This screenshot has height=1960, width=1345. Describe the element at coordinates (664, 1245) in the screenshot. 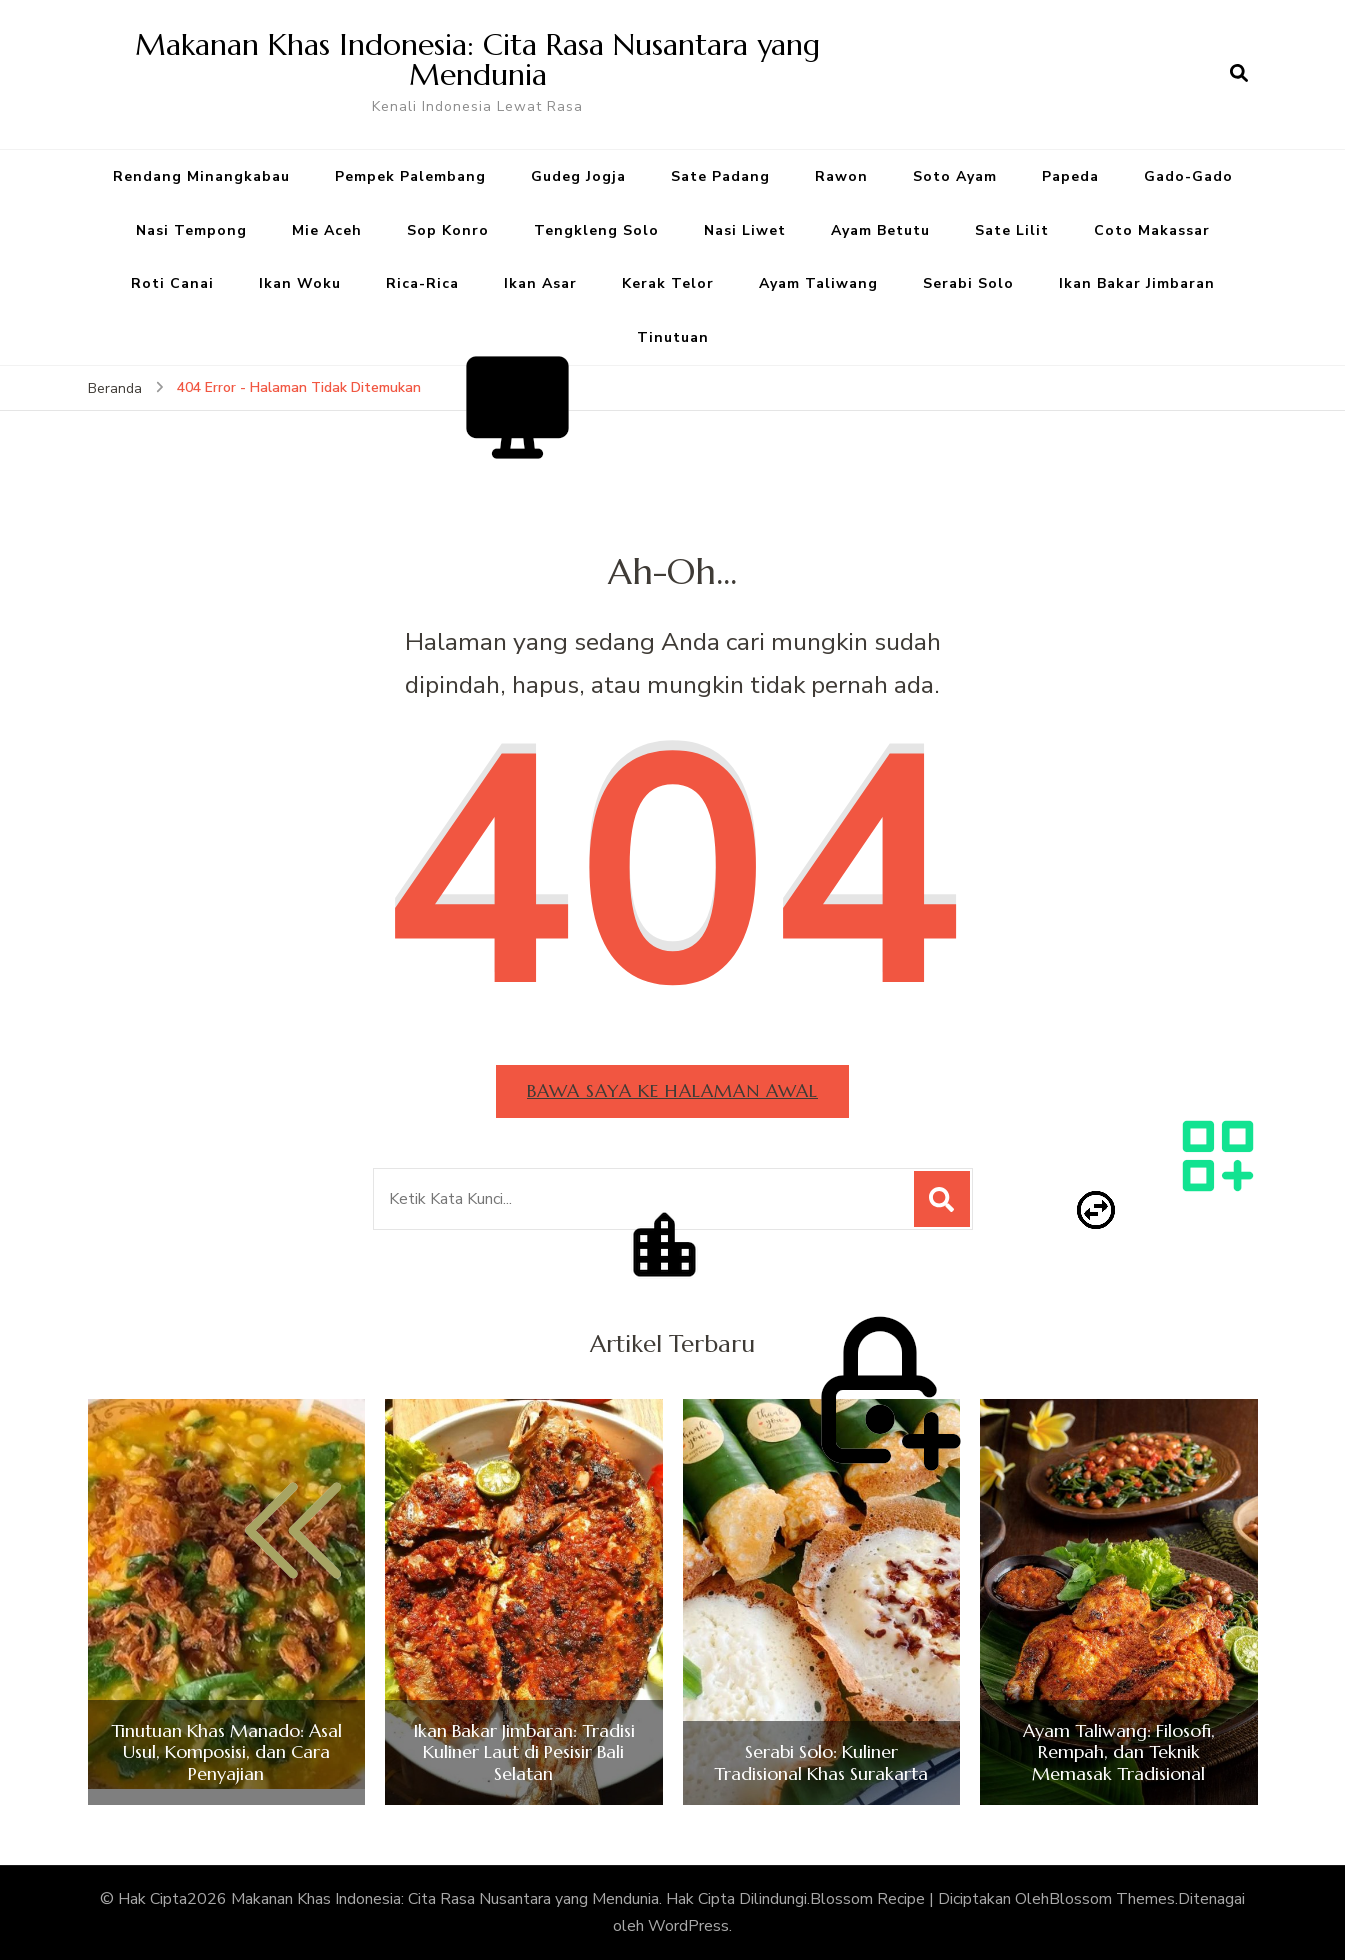

I see `view city or urban locations` at that location.